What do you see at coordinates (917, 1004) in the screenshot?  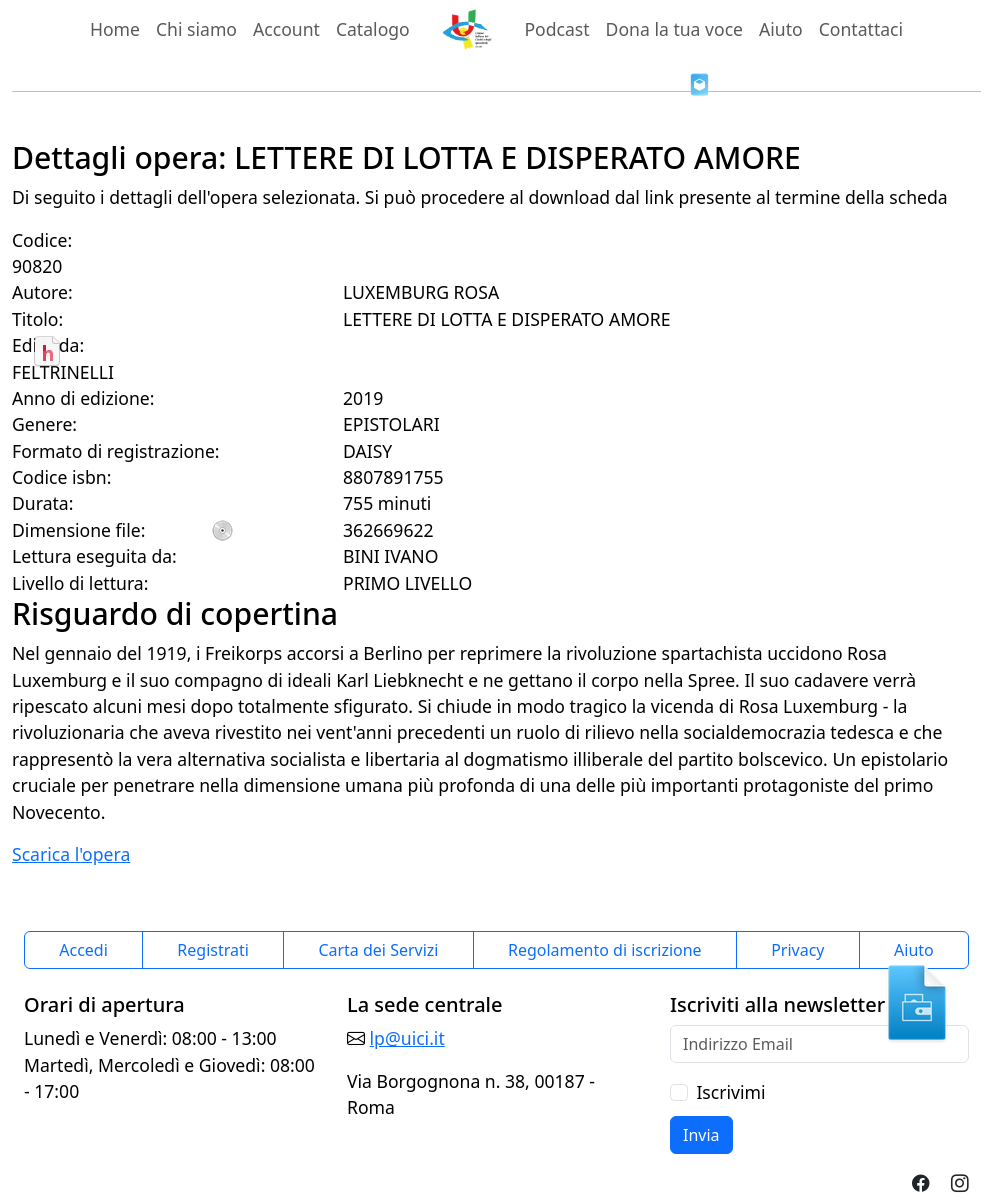 I see `apple wallet pass file` at bounding box center [917, 1004].